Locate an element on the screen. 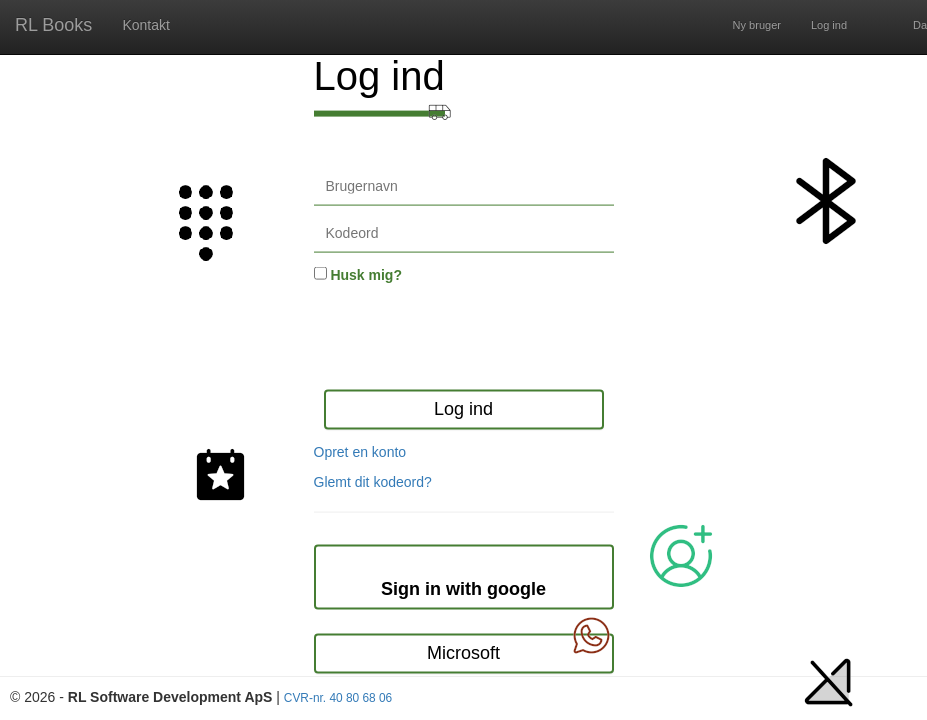  open WhatsApp messaging app is located at coordinates (591, 635).